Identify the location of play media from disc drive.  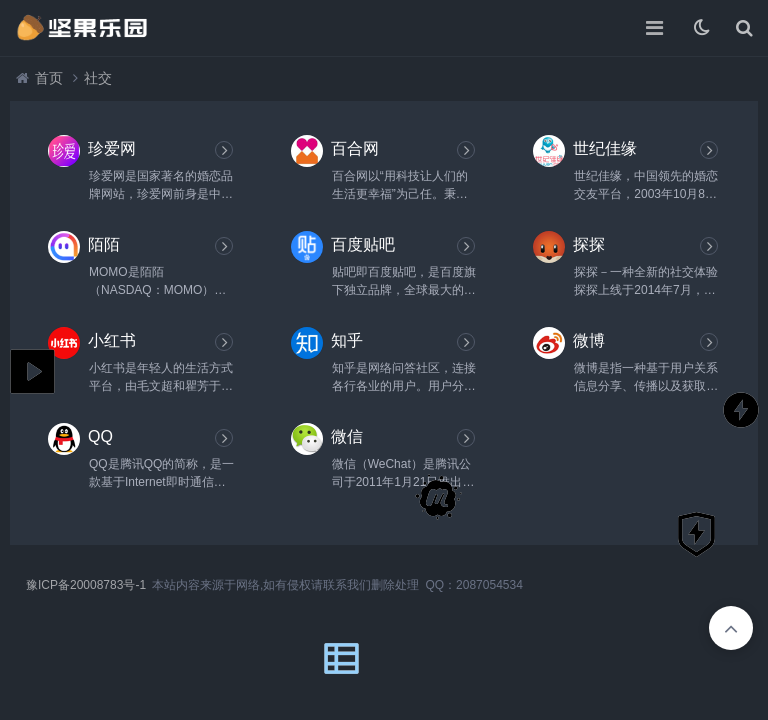
(741, 410).